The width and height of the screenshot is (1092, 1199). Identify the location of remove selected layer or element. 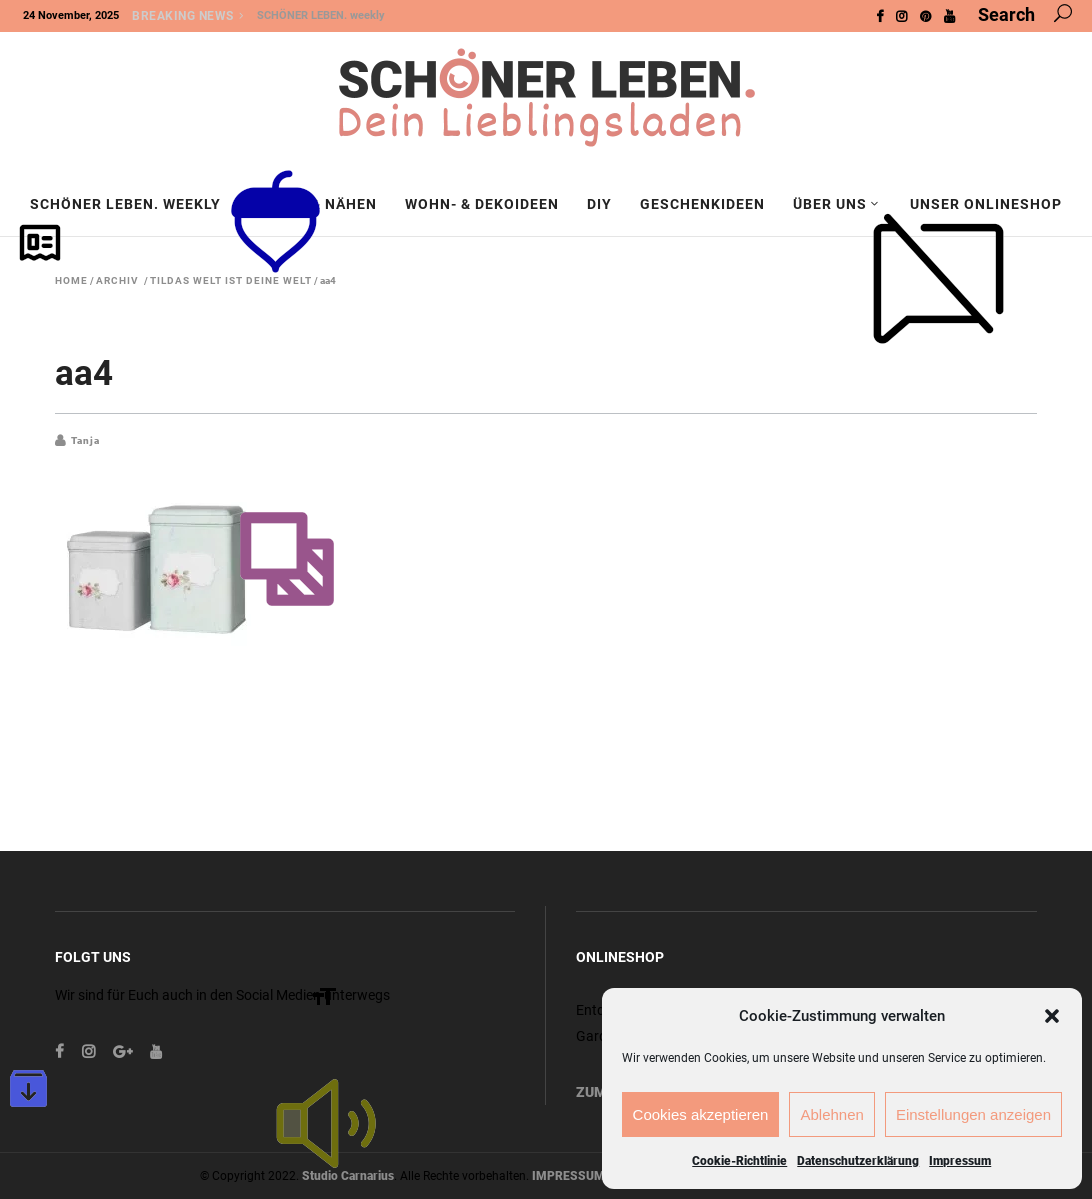
(287, 559).